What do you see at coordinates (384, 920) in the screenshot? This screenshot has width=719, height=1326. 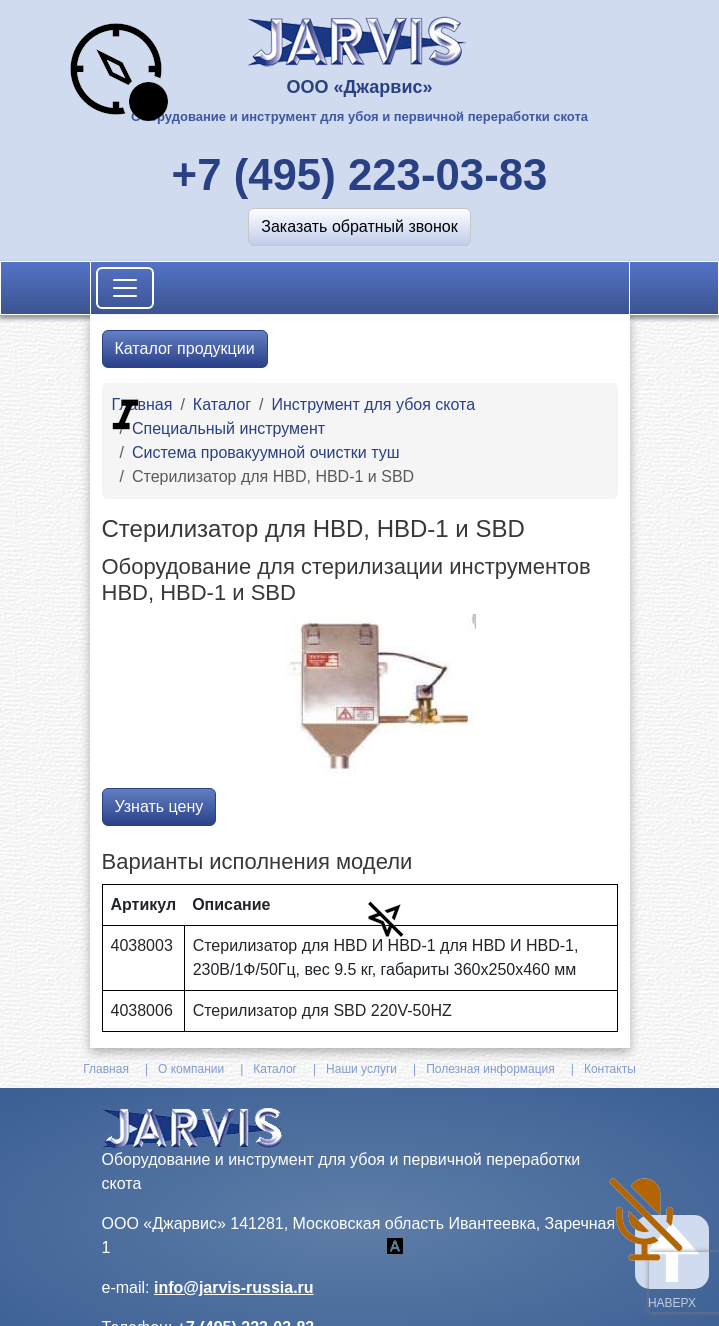 I see `location sharing is disabled` at bounding box center [384, 920].